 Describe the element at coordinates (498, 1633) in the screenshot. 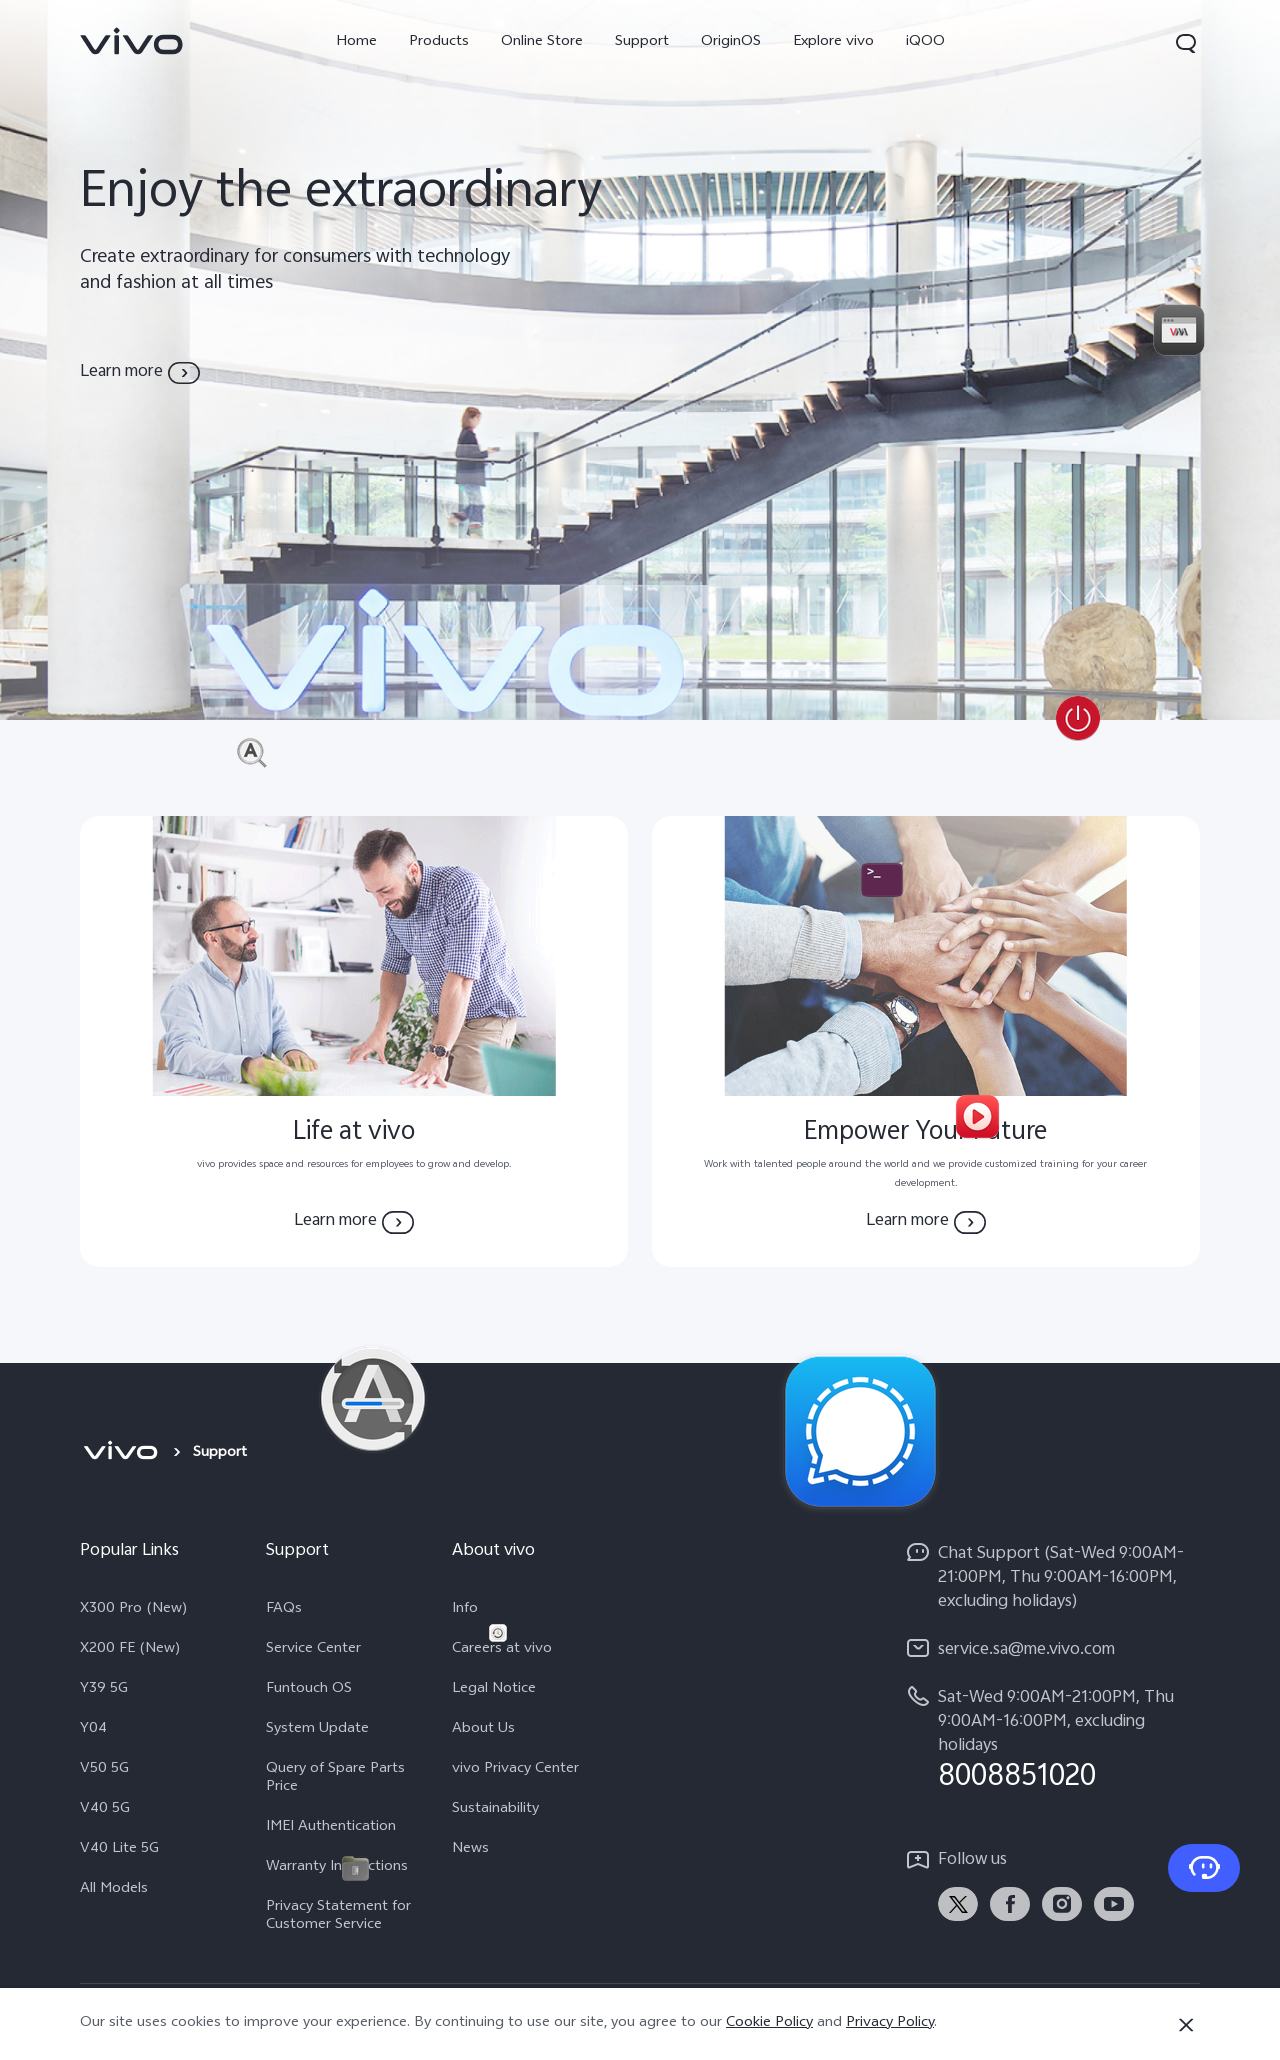

I see `open déjà dup backup utility` at that location.